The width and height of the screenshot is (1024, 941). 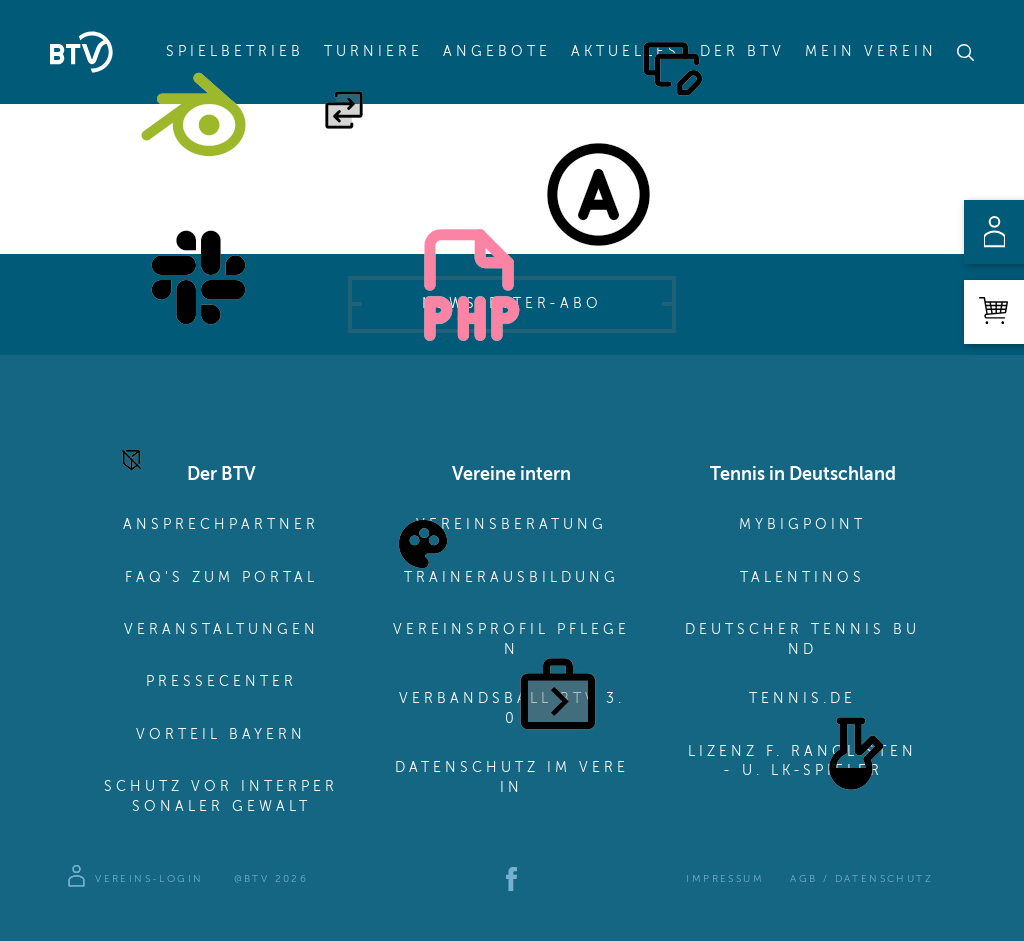 What do you see at coordinates (193, 114) in the screenshot?
I see `open blender 3d modeling software` at bounding box center [193, 114].